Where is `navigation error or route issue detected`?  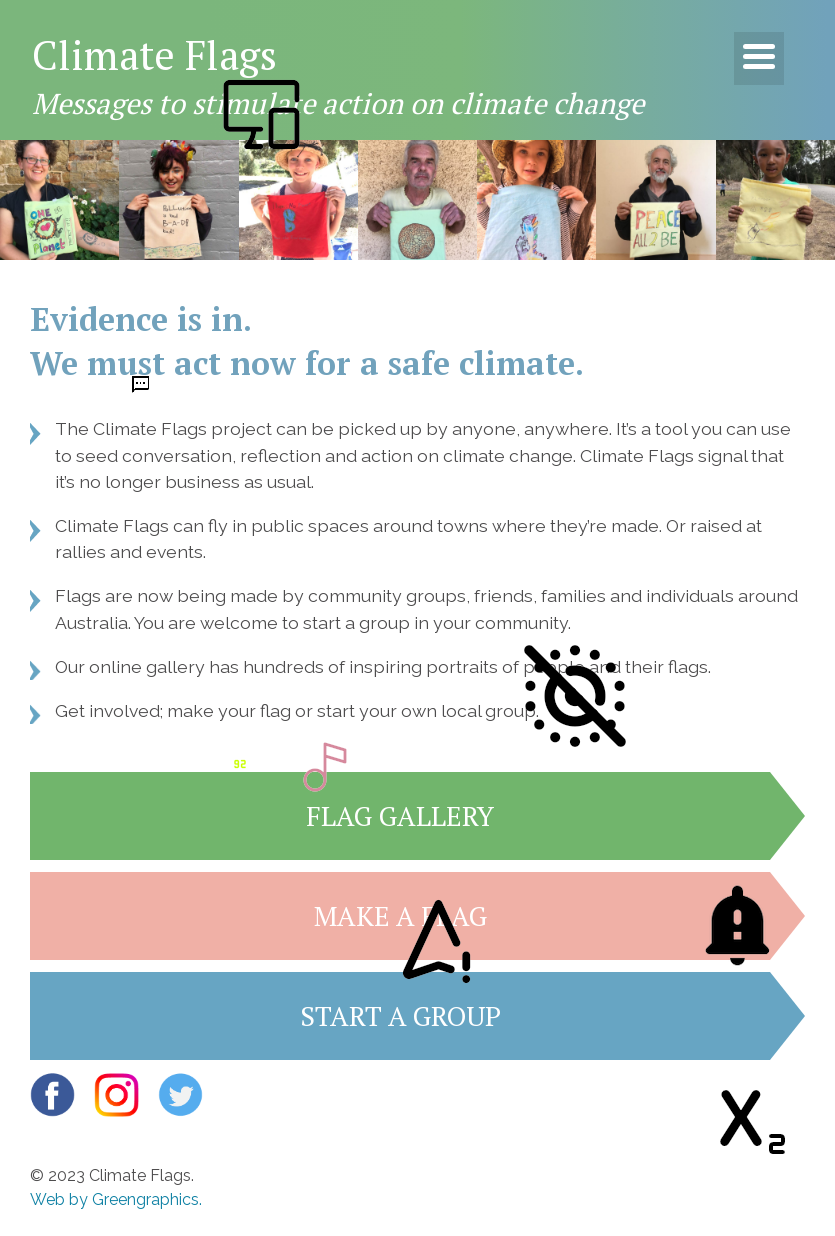 navigation error or route issue detected is located at coordinates (438, 939).